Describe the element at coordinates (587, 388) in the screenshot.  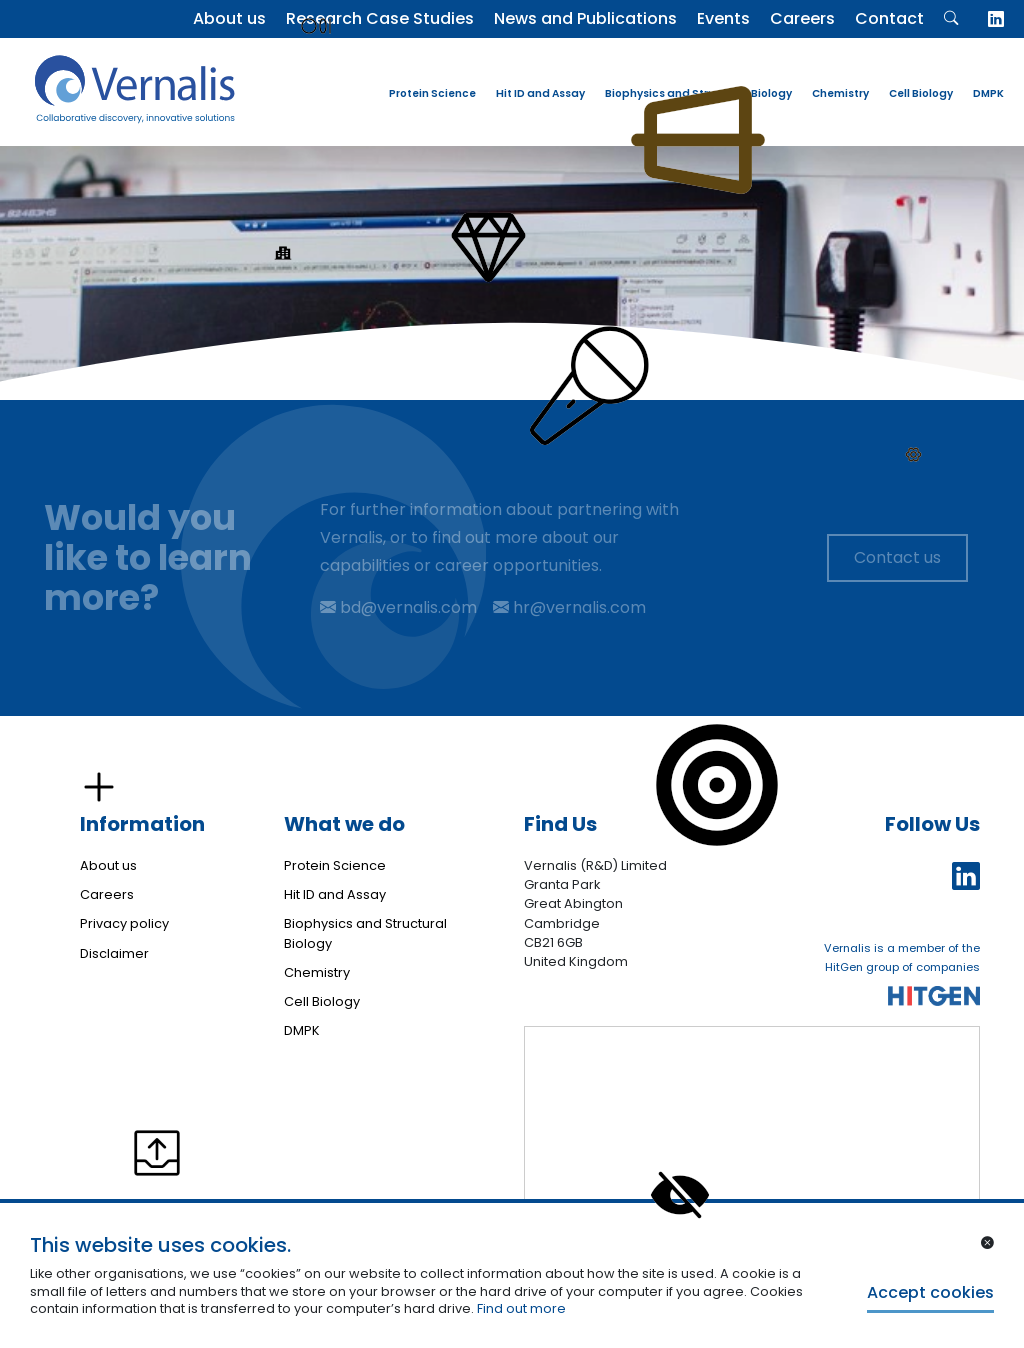
I see `access voice recording or audio input` at that location.